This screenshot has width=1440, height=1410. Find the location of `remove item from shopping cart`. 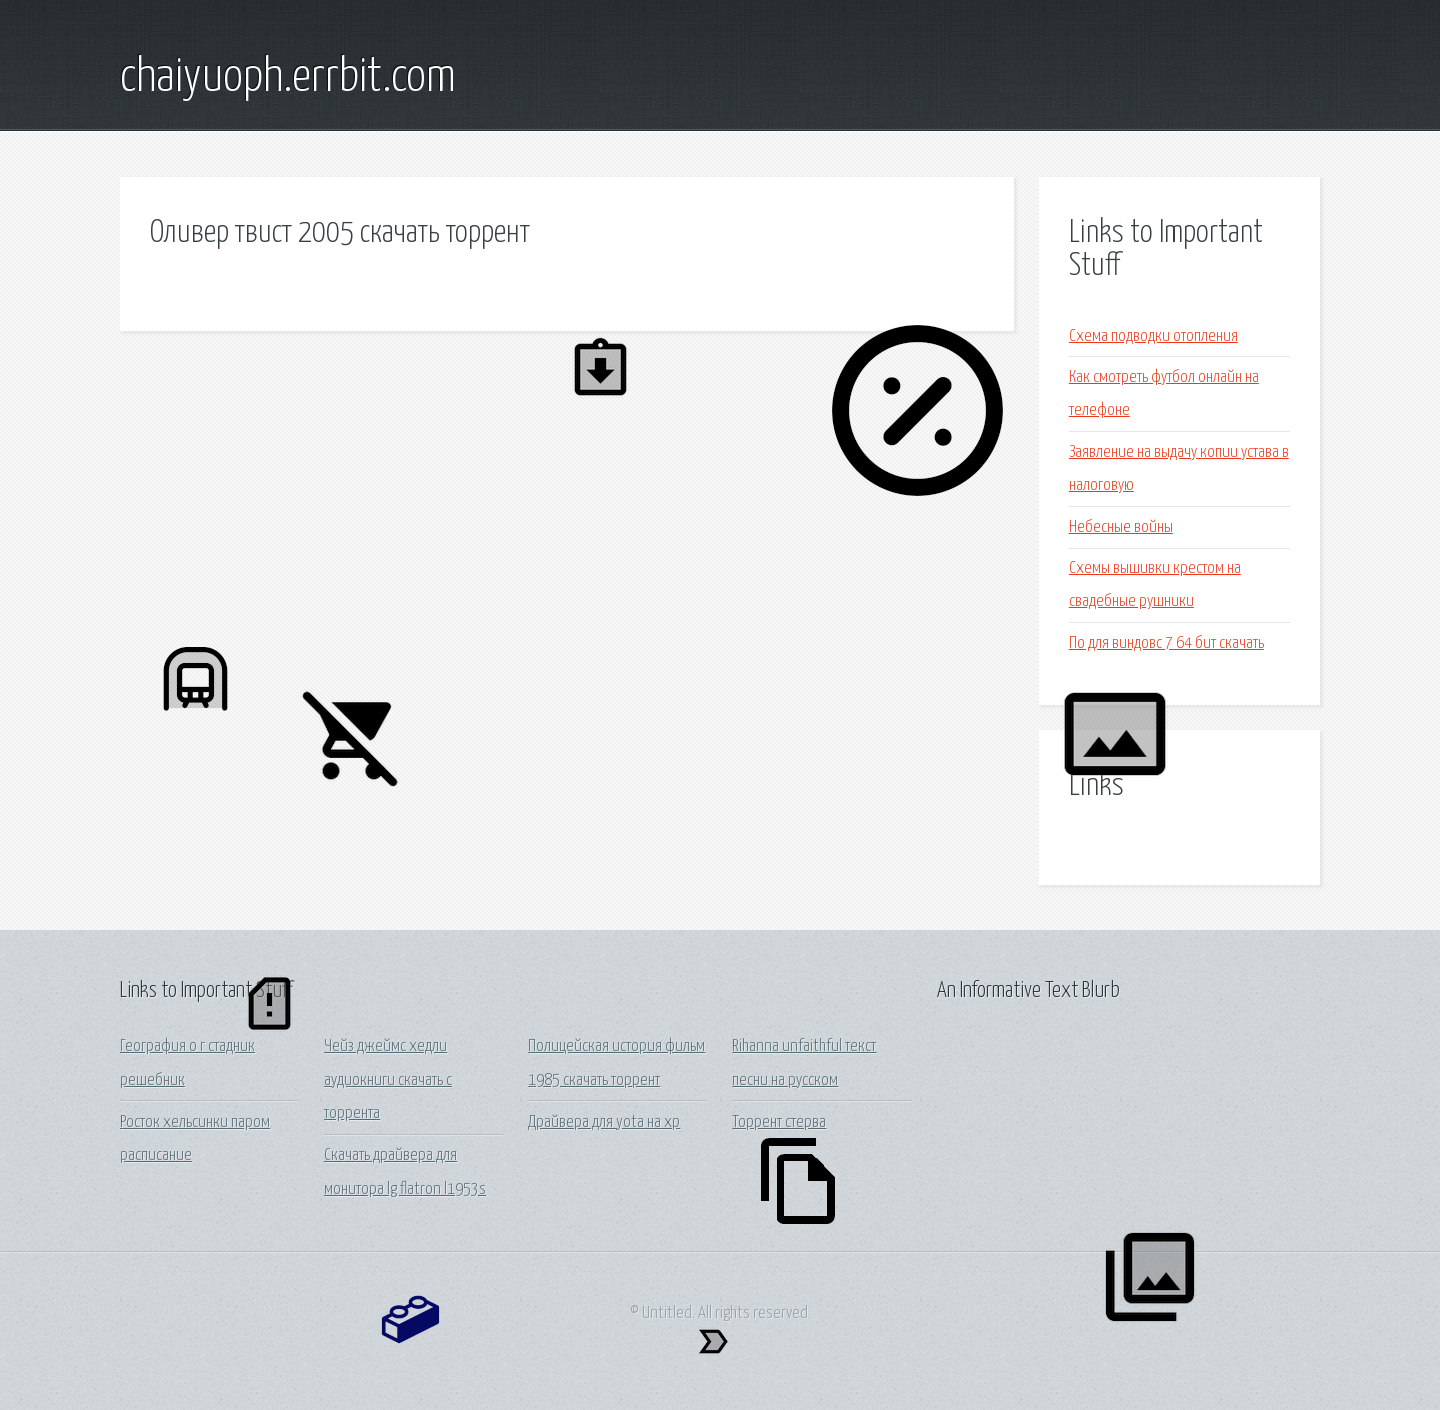

remove item from shopping cart is located at coordinates (352, 736).